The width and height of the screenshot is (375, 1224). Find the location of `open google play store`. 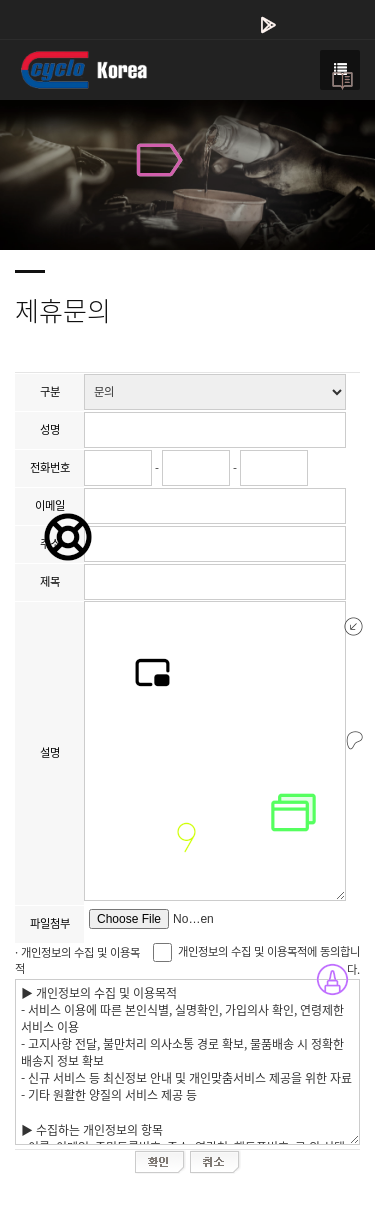

open google play store is located at coordinates (267, 25).